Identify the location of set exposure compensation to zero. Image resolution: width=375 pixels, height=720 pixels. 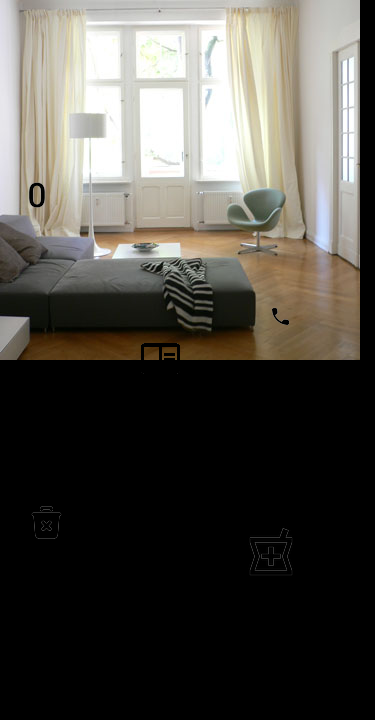
(37, 196).